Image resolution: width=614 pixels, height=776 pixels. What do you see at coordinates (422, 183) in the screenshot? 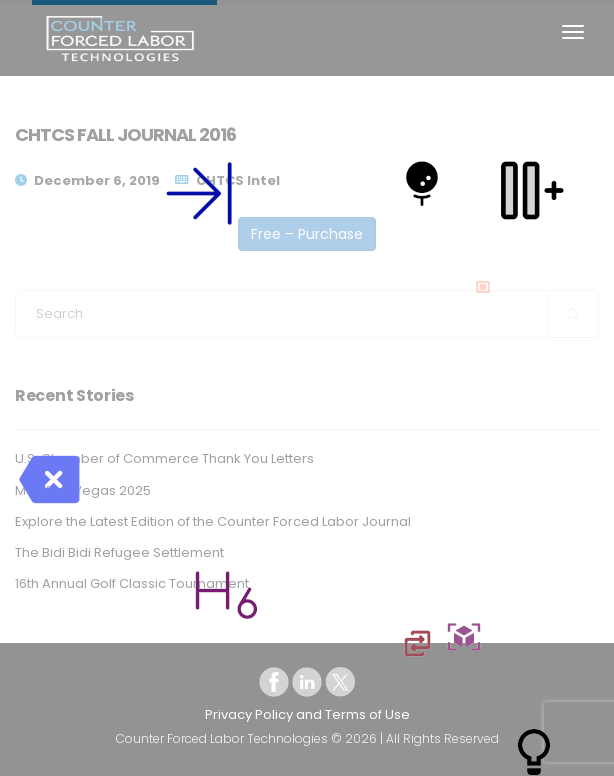
I see `access golf or sports-related features` at bounding box center [422, 183].